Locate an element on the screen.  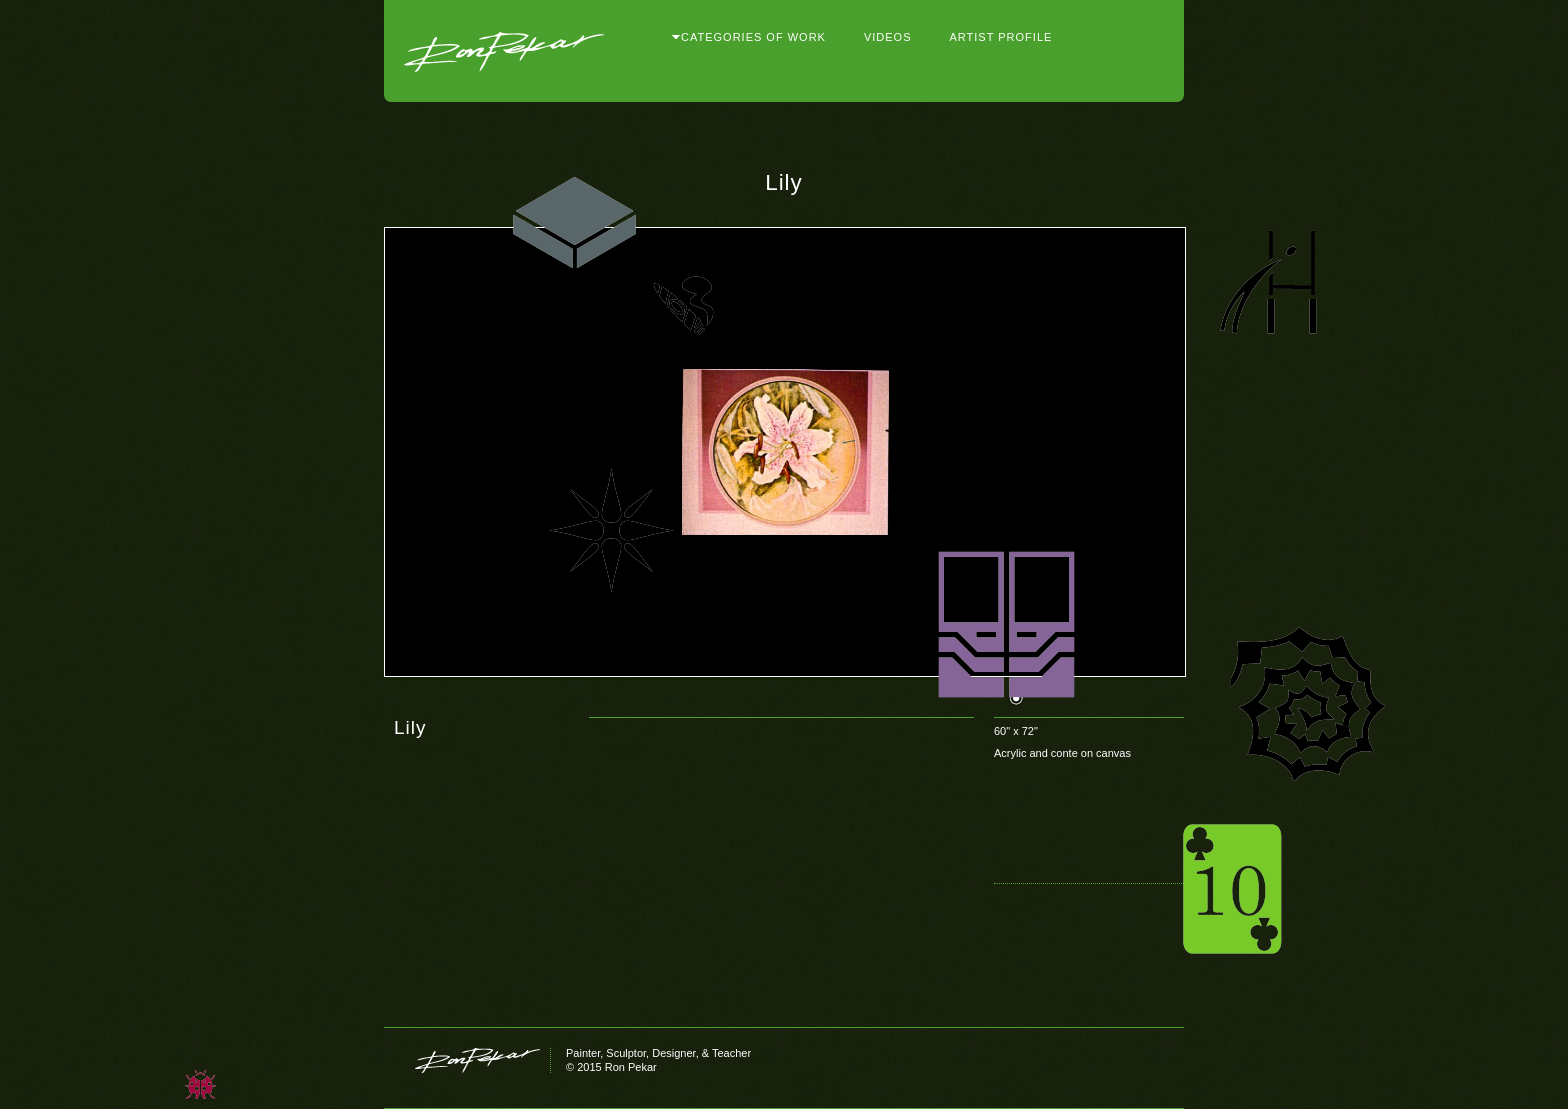
indicates a bug or issue in the system is located at coordinates (200, 1085).